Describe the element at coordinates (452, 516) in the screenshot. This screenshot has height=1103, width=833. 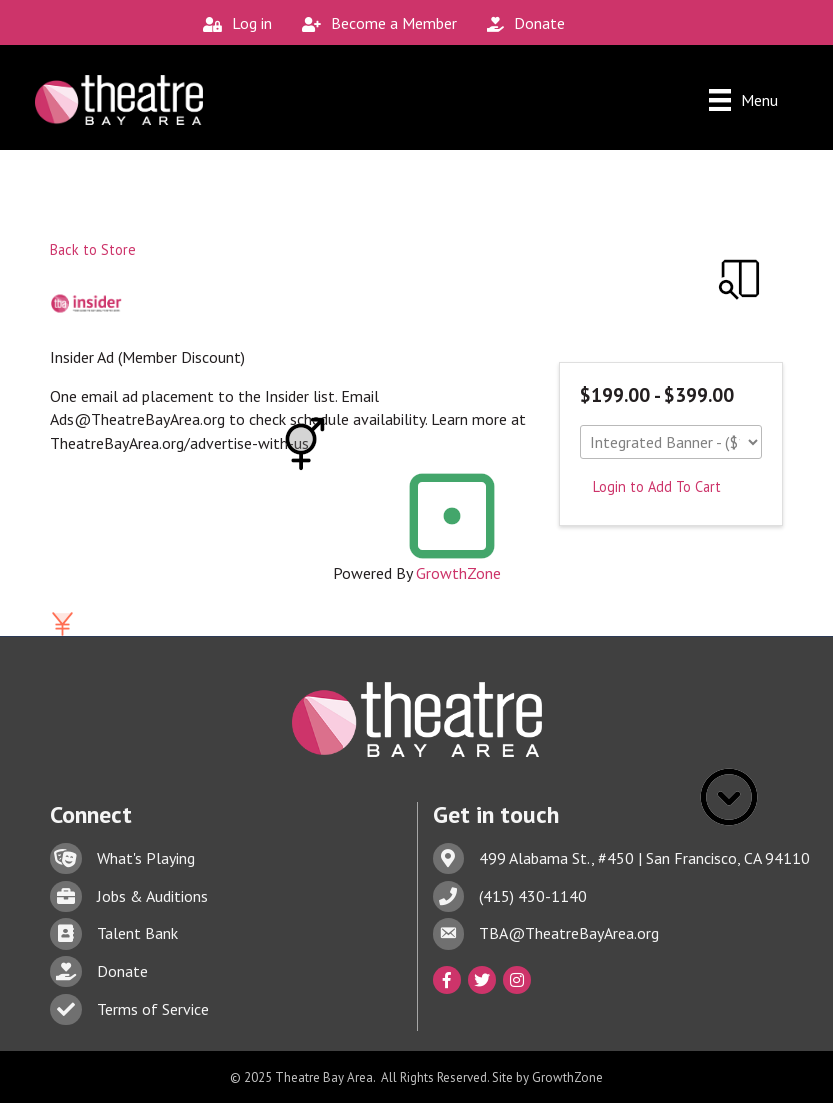
I see `indicates a selected or active state` at that location.